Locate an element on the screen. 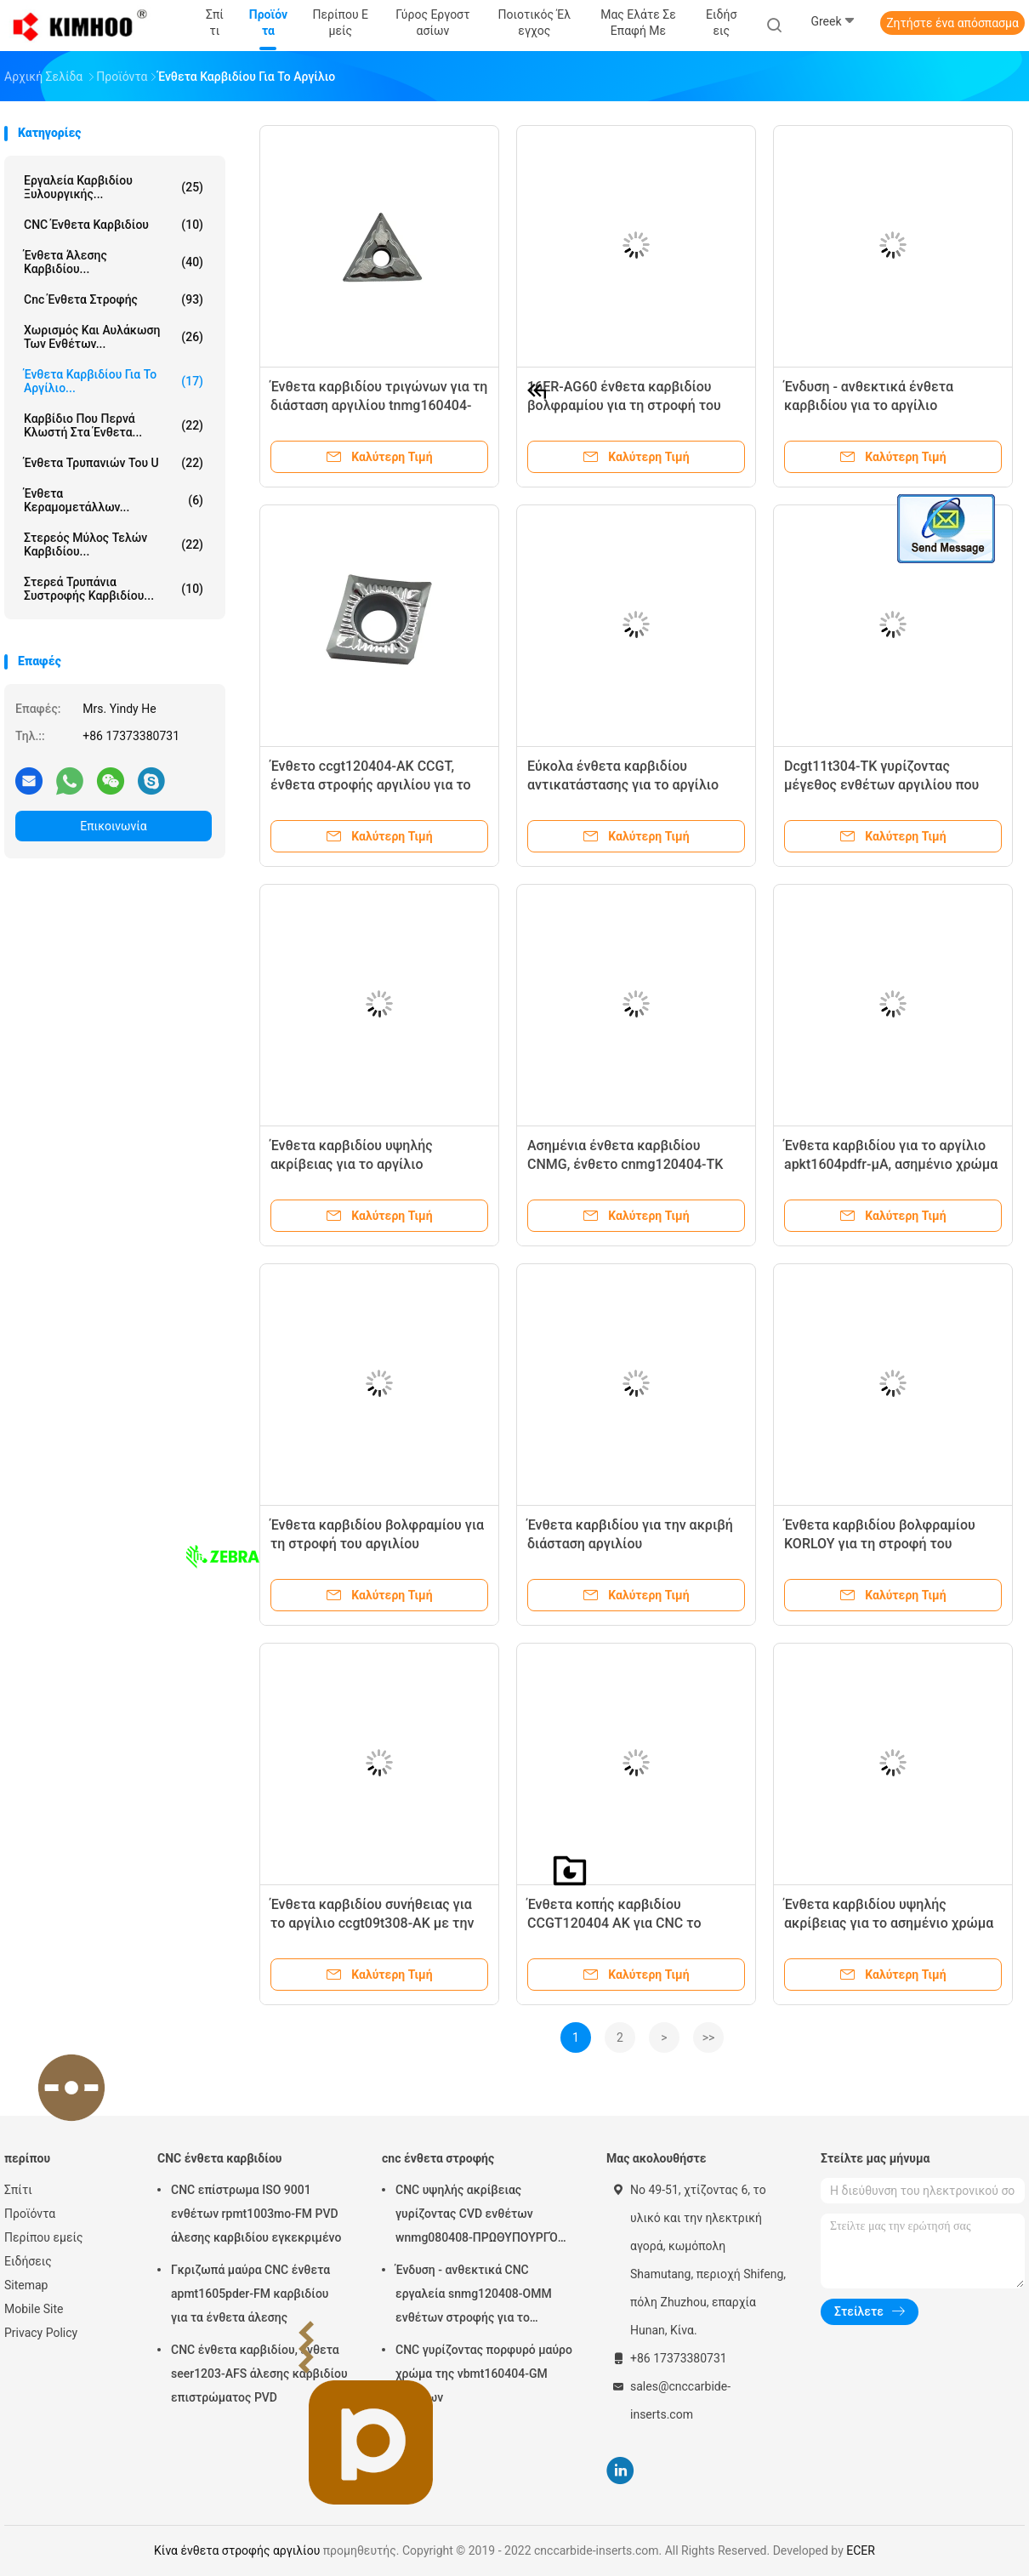 The height and width of the screenshot is (2576, 1029). access analytics or reports folder is located at coordinates (570, 1871).